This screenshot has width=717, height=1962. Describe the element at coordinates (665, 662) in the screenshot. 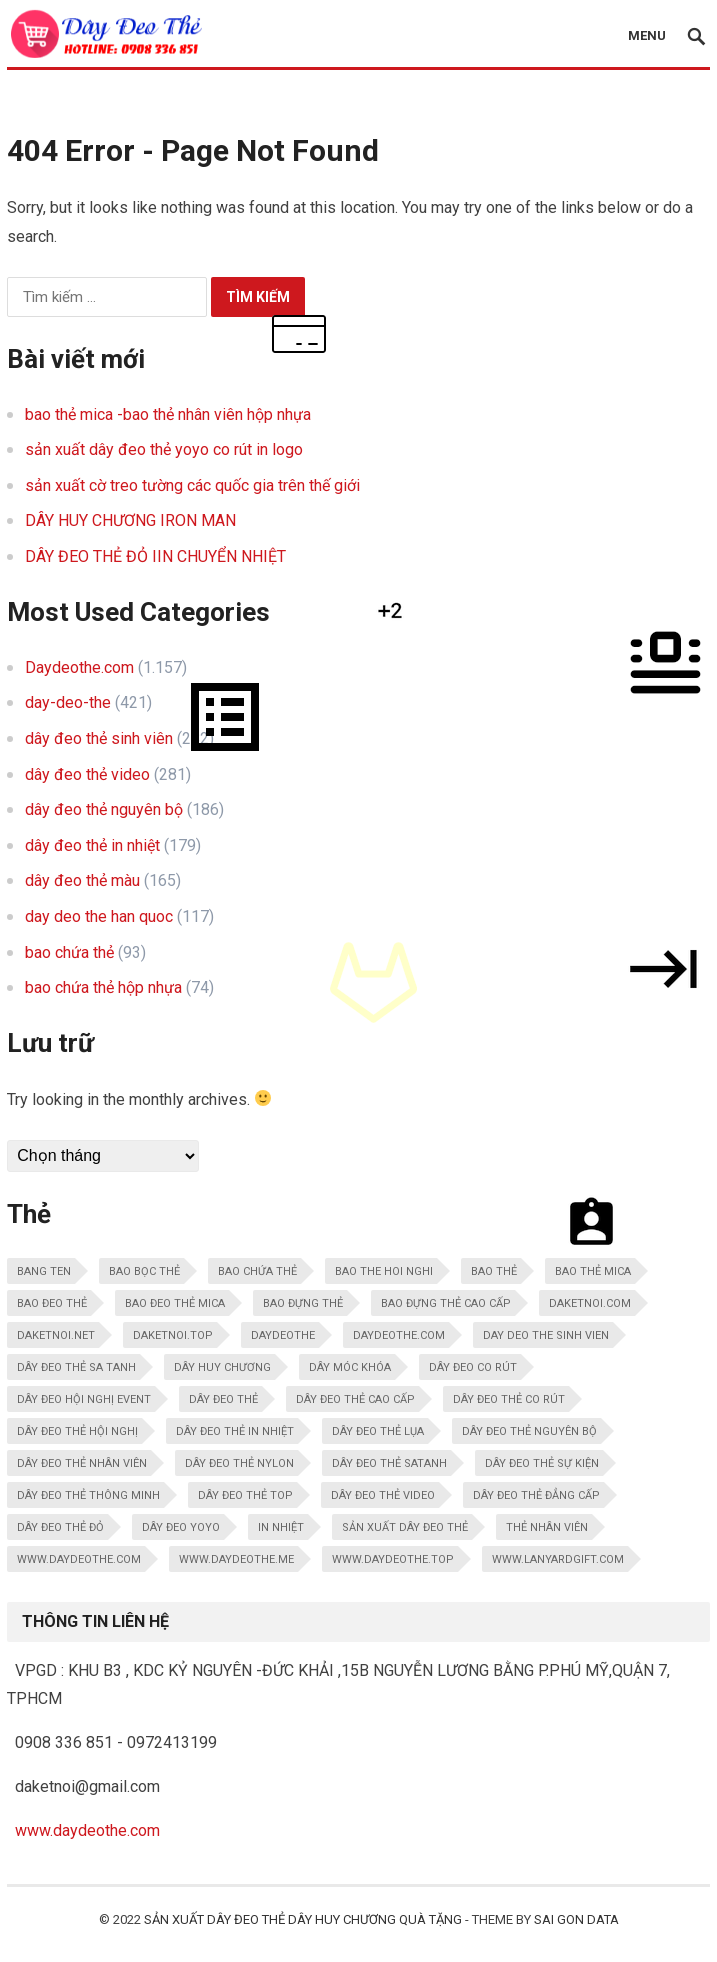

I see `center-align an element within its container` at that location.